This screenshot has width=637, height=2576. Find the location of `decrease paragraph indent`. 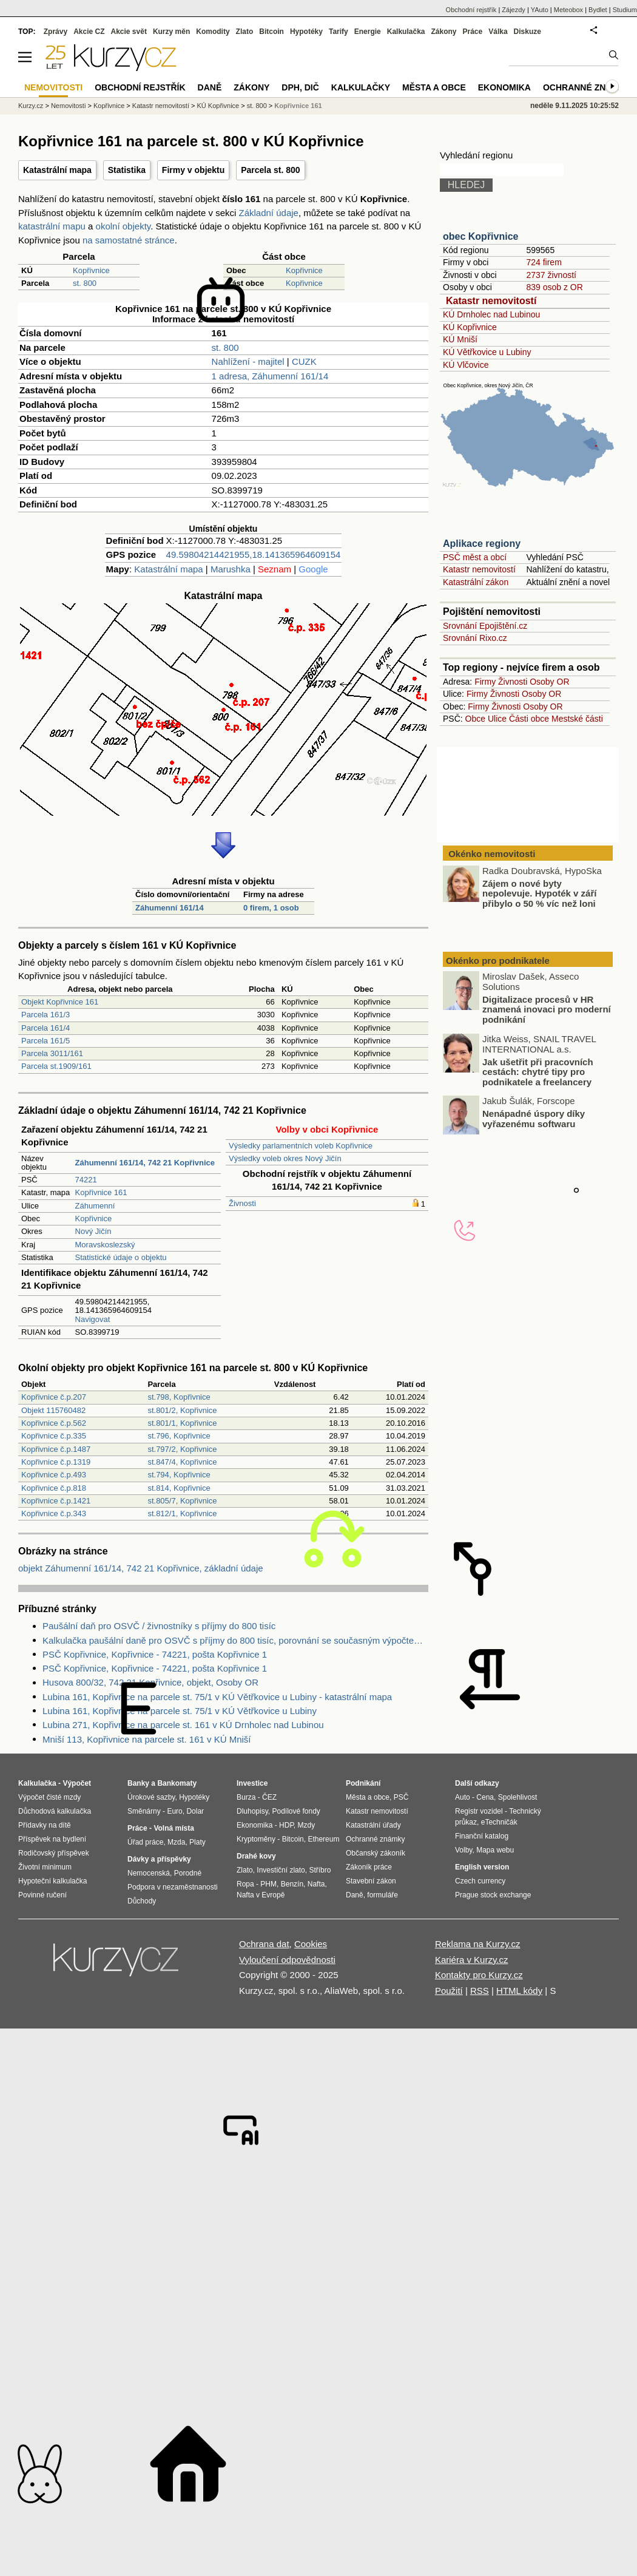

decrease paragraph indent is located at coordinates (490, 1679).